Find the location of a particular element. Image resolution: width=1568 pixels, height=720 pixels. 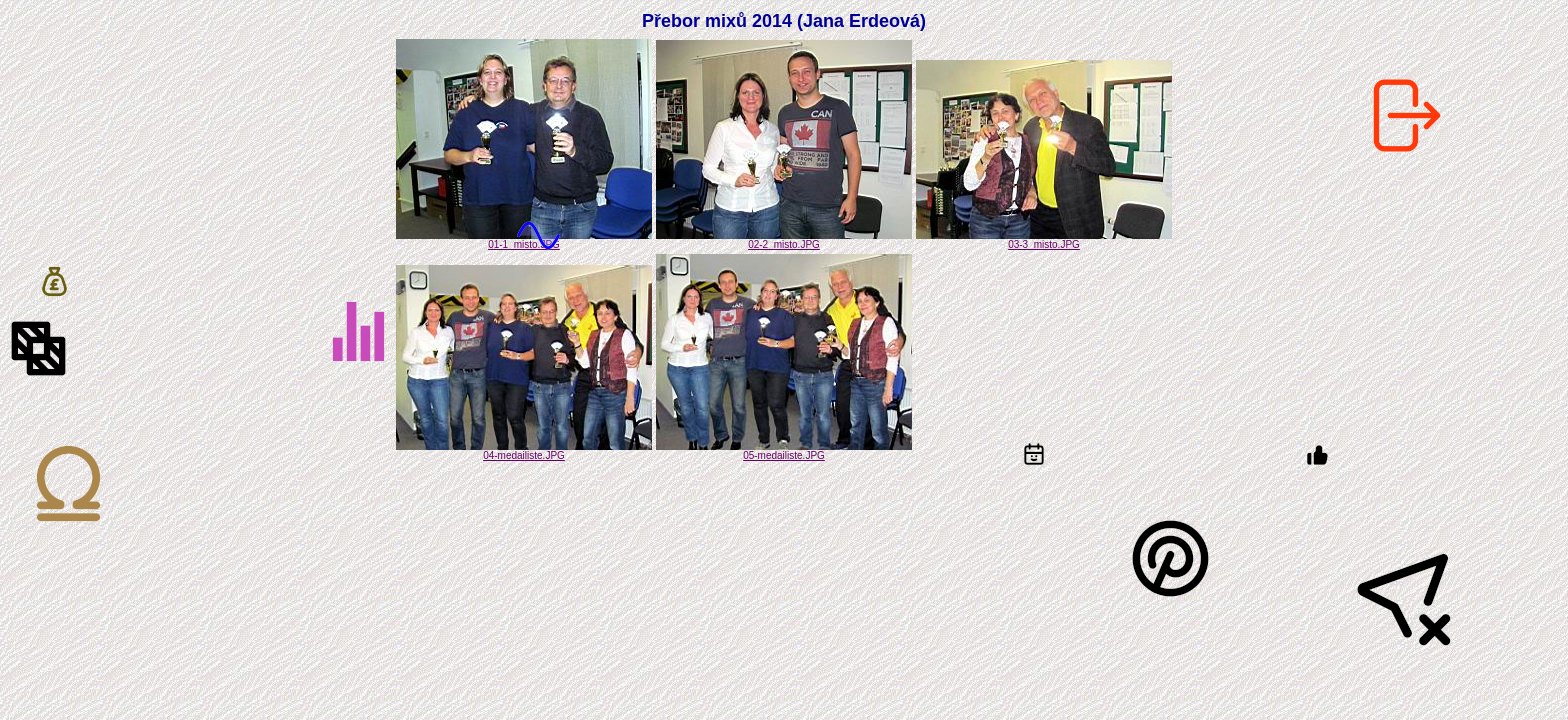

share to Pinterest is located at coordinates (1170, 558).